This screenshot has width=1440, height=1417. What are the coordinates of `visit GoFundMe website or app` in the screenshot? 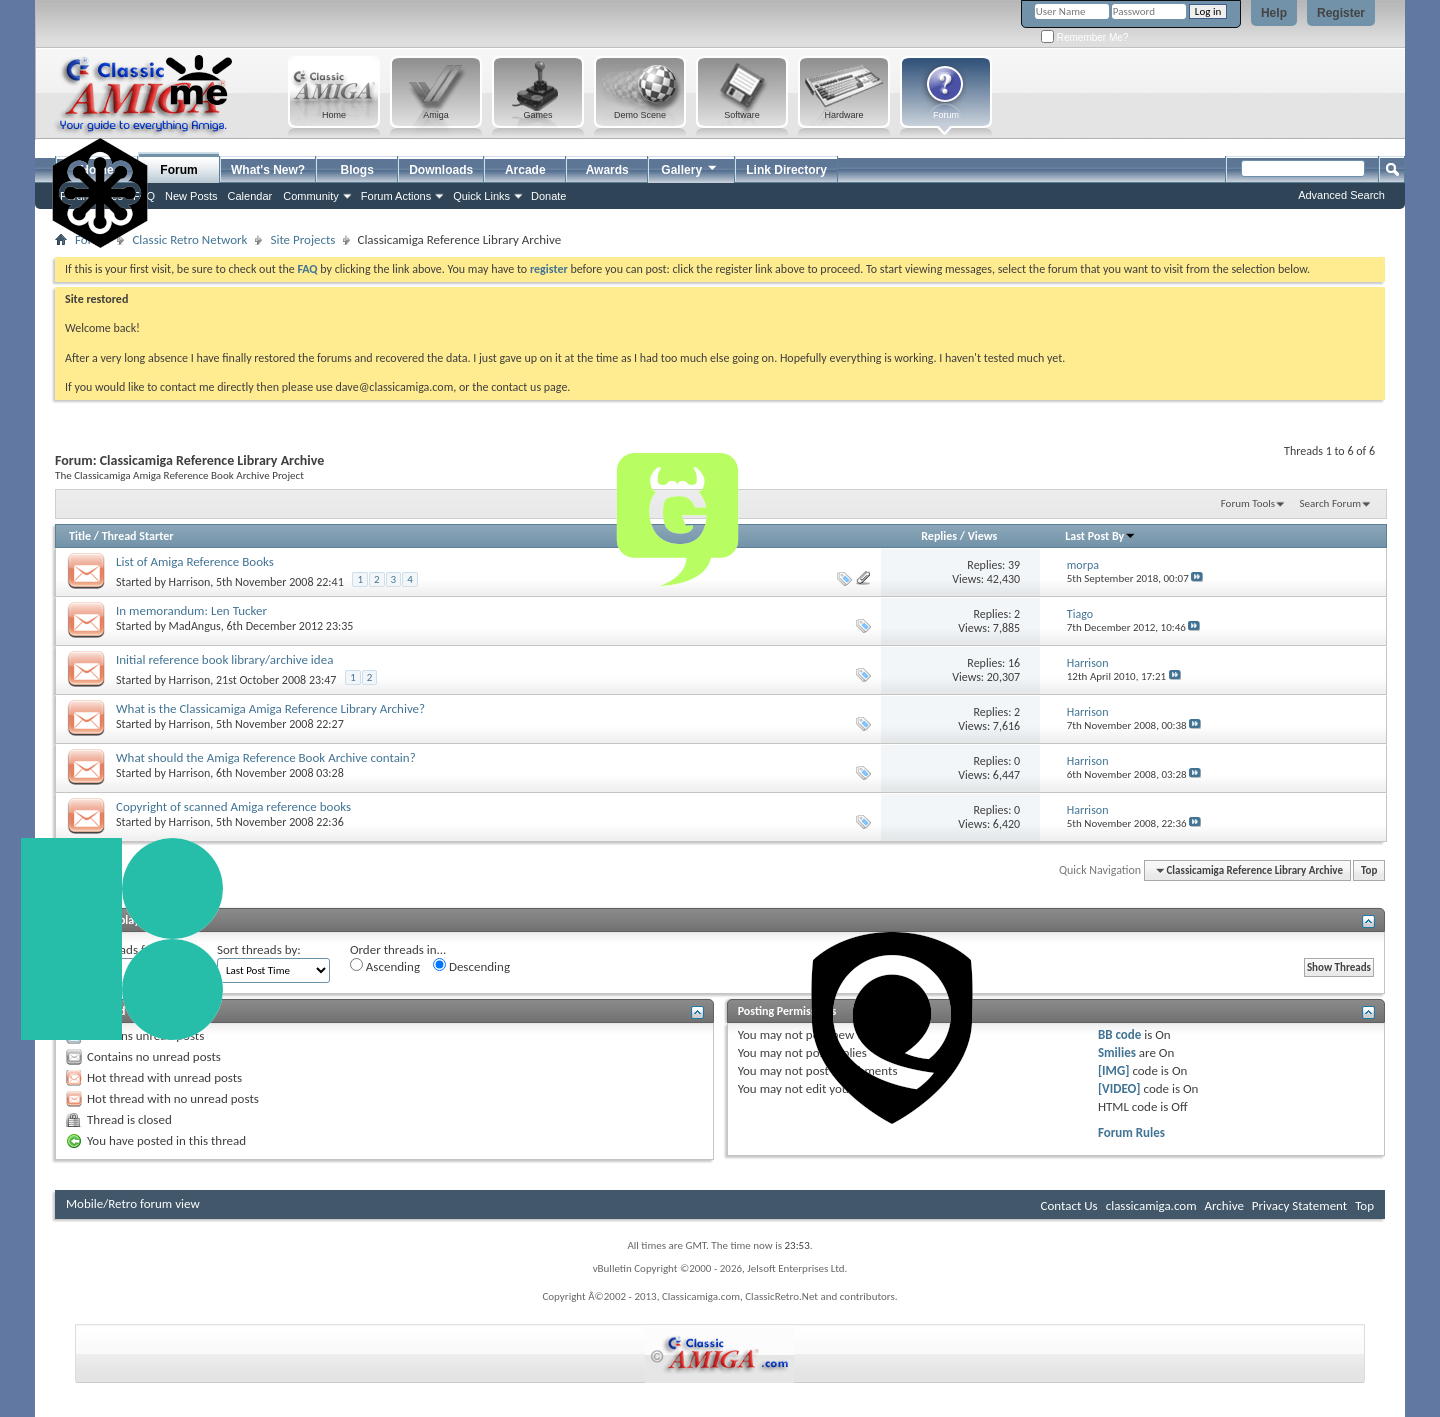 It's located at (199, 80).